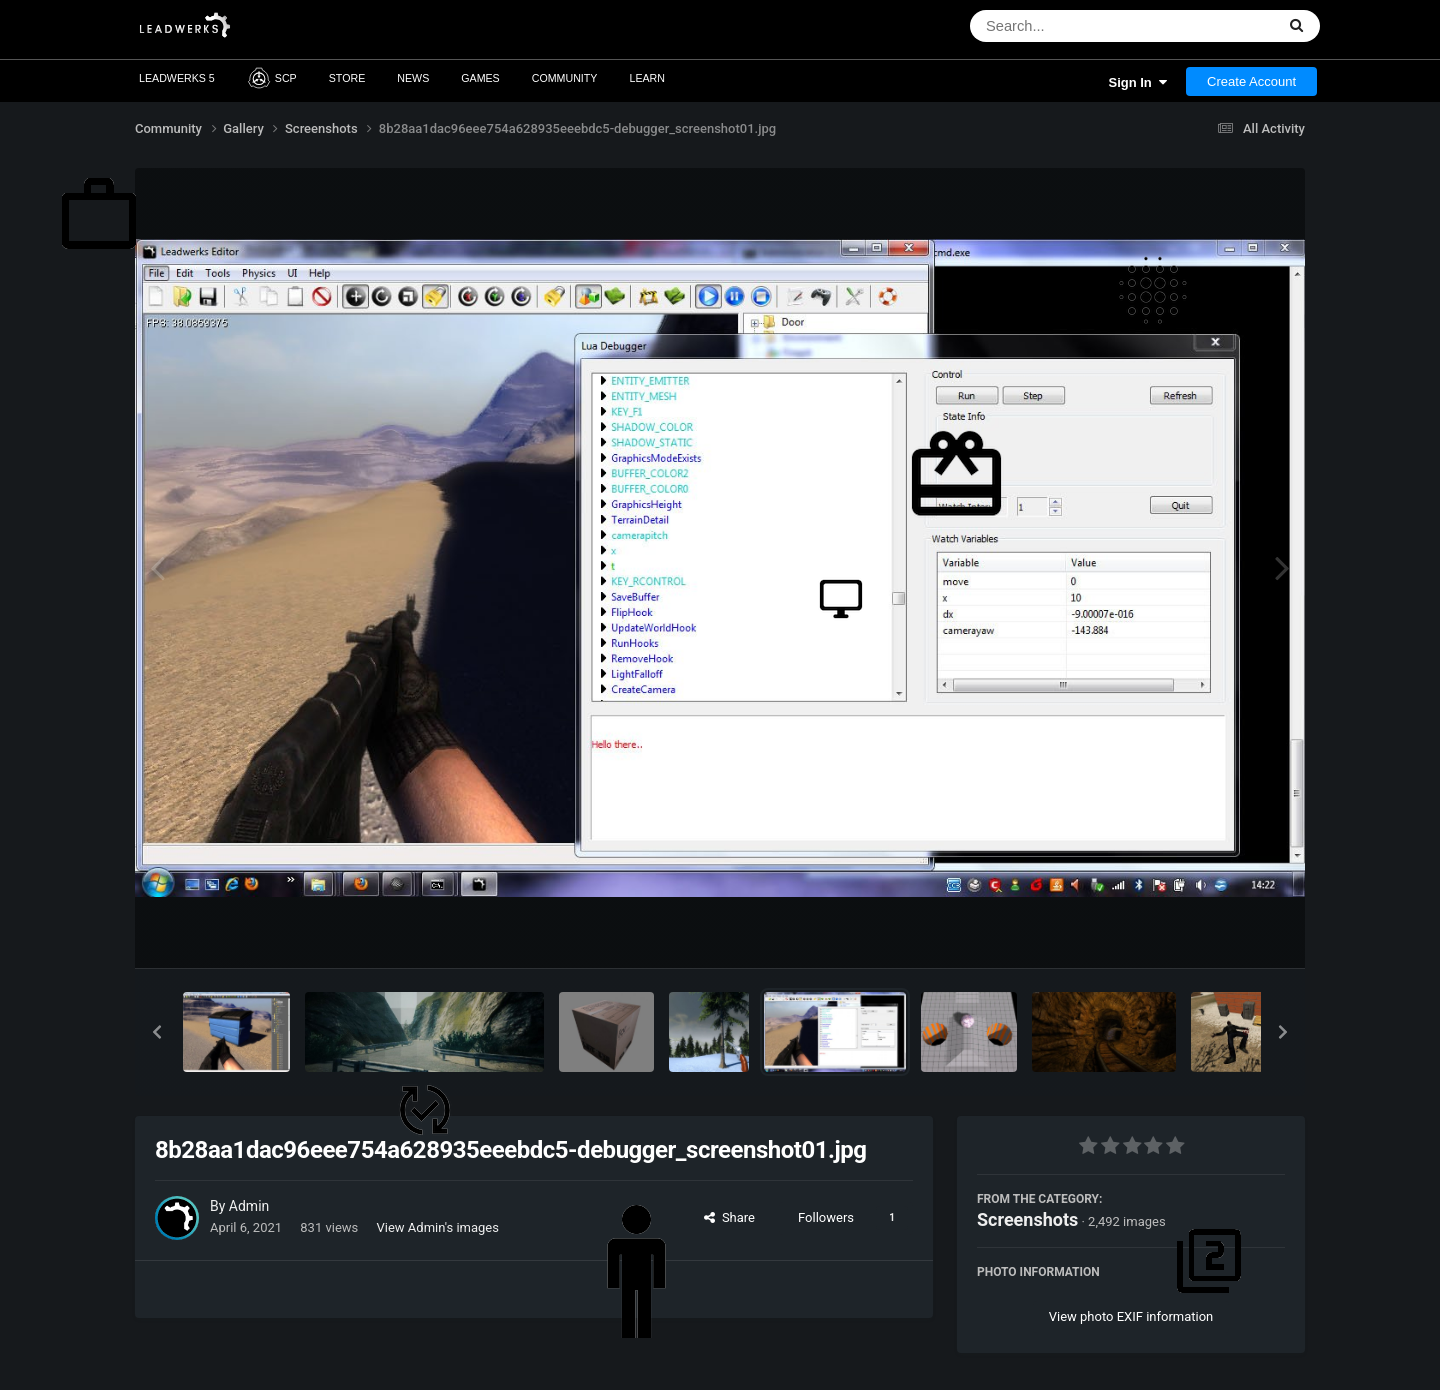  What do you see at coordinates (956, 475) in the screenshot?
I see `redeem a gift card or voucher` at bounding box center [956, 475].